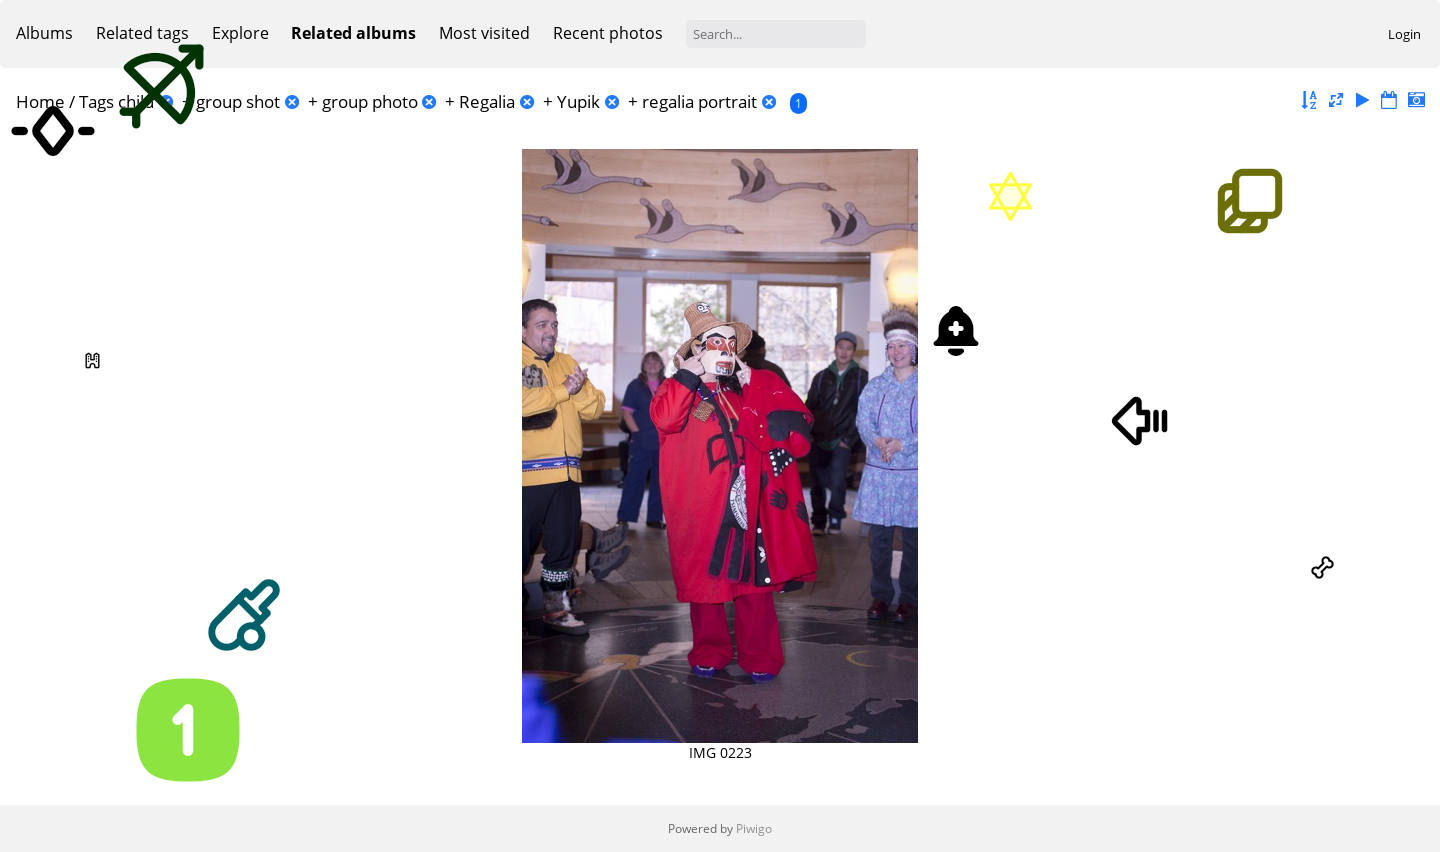 The height and width of the screenshot is (852, 1440). Describe the element at coordinates (244, 615) in the screenshot. I see `access cricket sports content or scores` at that location.